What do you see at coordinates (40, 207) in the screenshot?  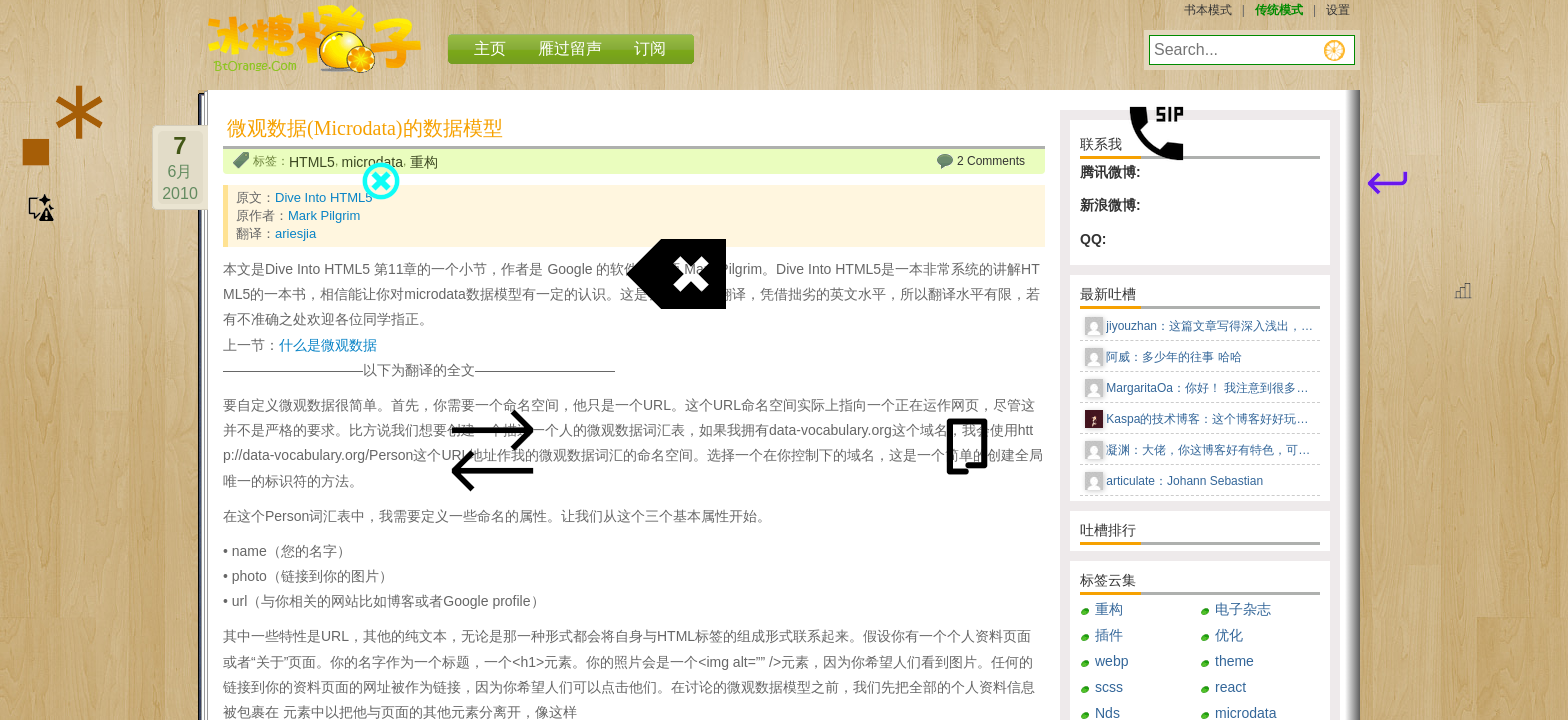 I see `AI chat feature experiencing an issue or error` at bounding box center [40, 207].